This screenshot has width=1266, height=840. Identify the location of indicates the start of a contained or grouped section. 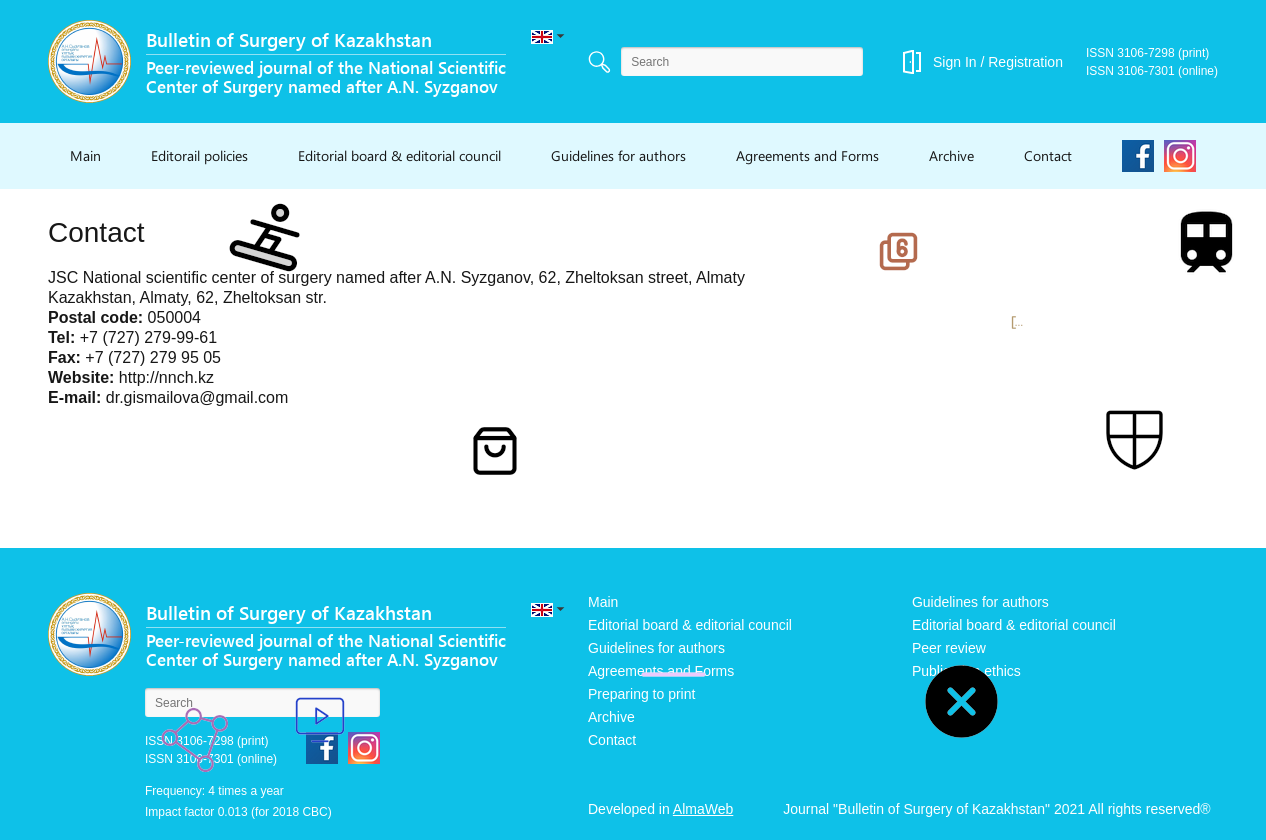
(1017, 322).